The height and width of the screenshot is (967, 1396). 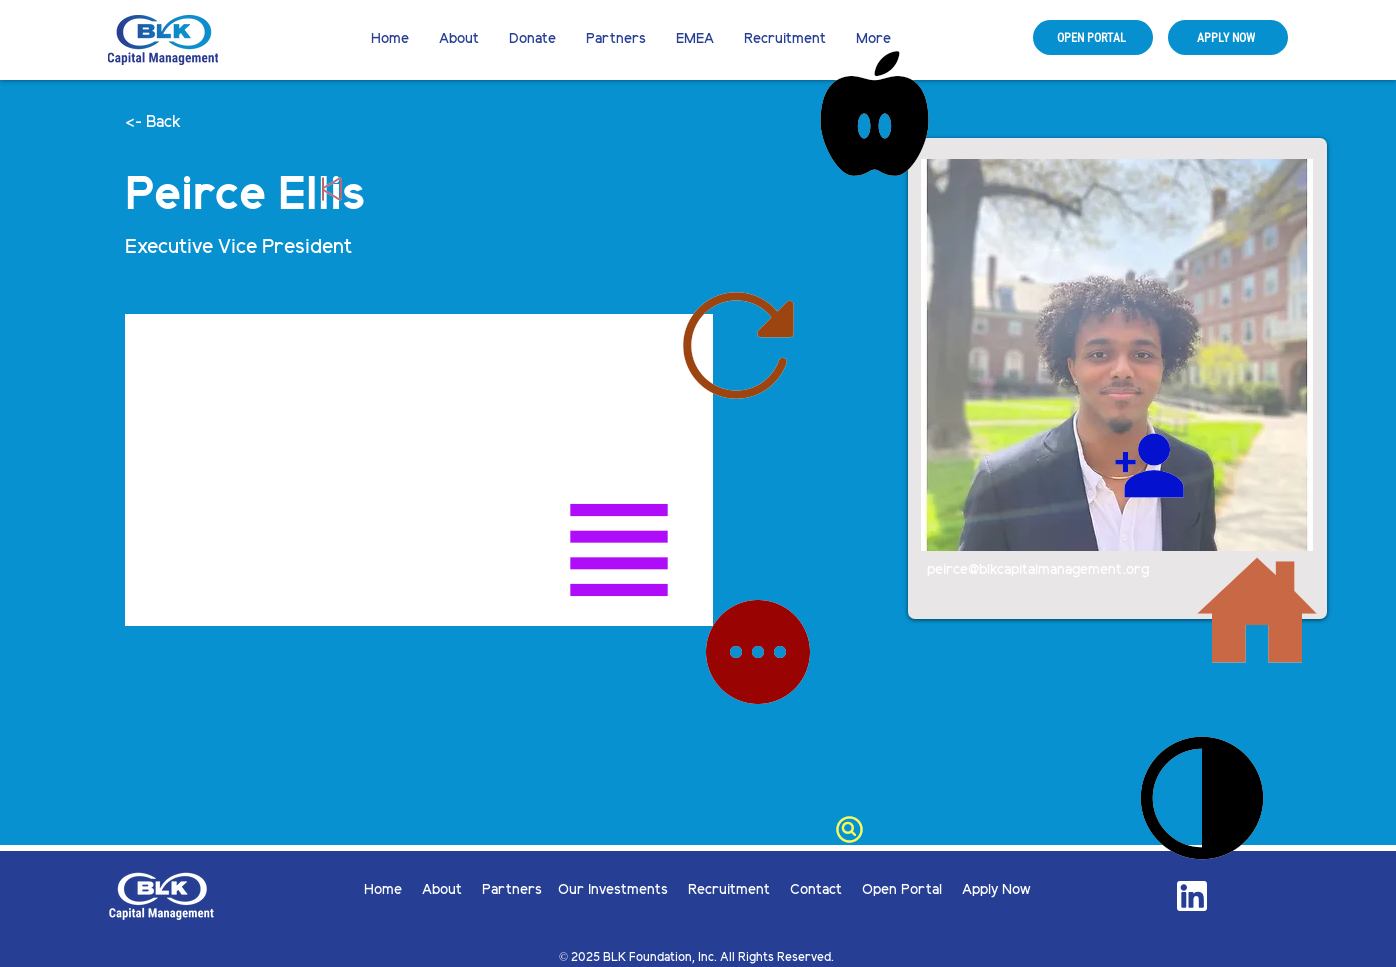 What do you see at coordinates (849, 829) in the screenshot?
I see `tap to search` at bounding box center [849, 829].